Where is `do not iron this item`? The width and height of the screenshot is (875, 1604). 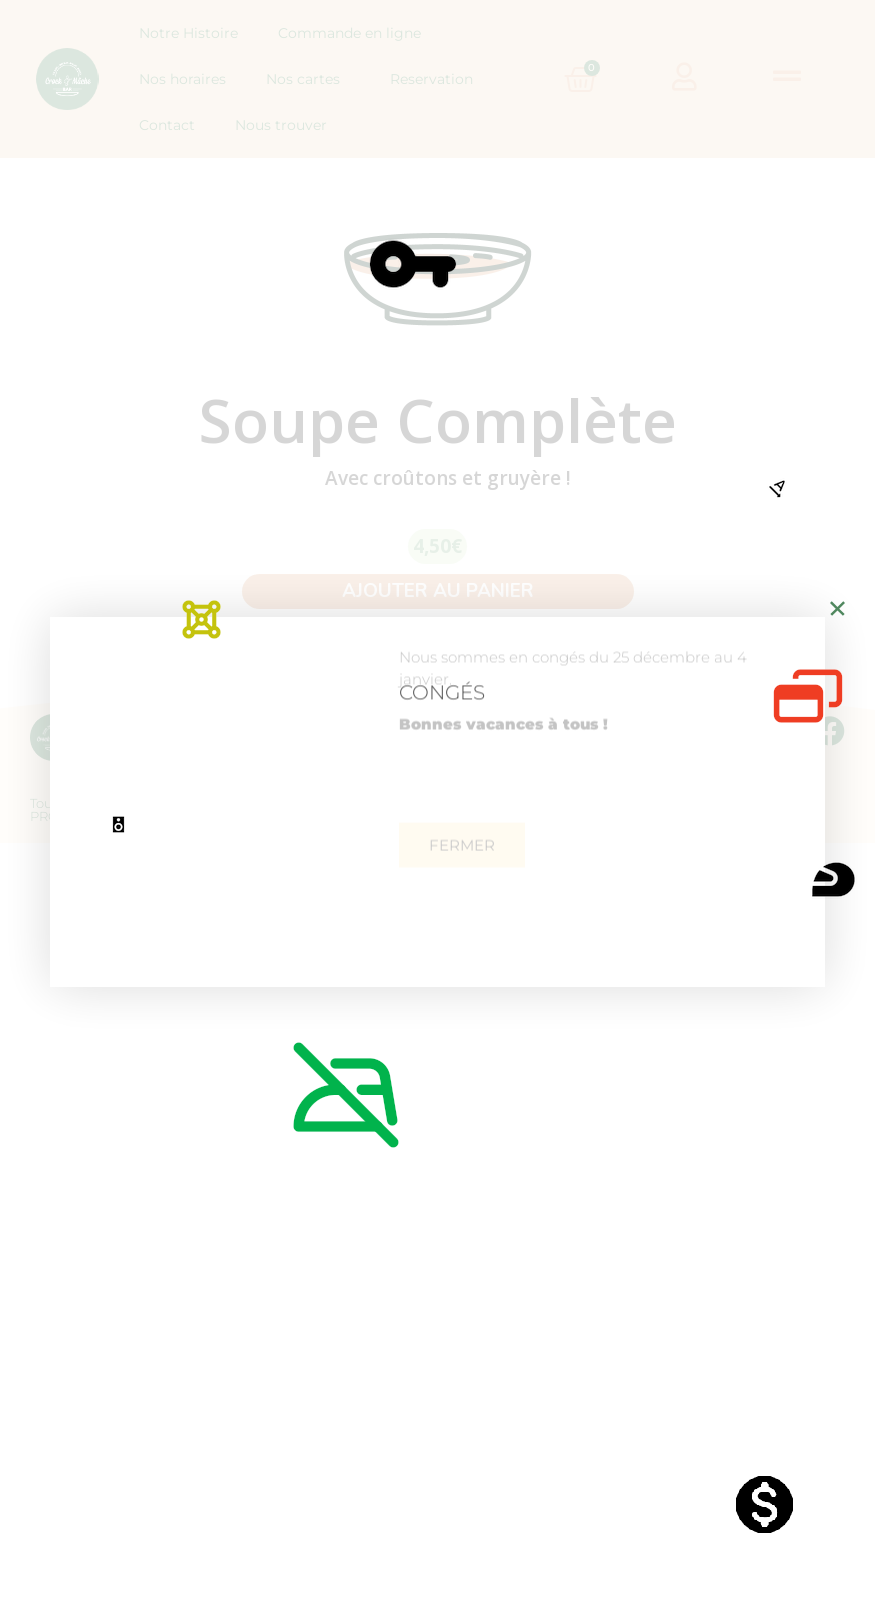 do not iron this item is located at coordinates (346, 1095).